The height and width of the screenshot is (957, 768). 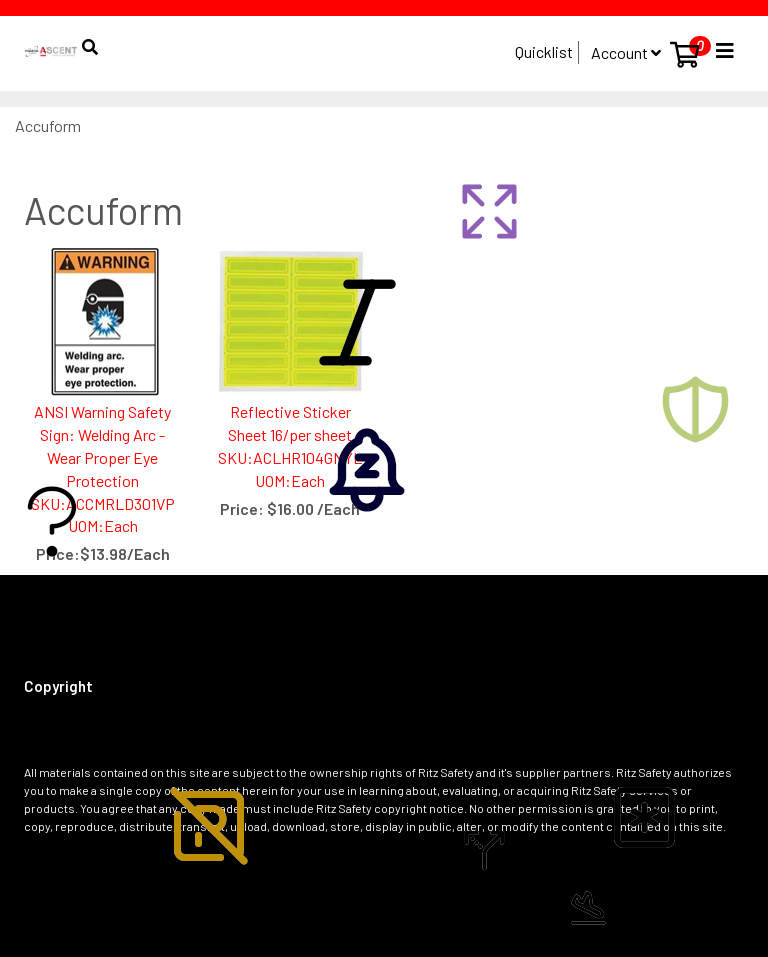 What do you see at coordinates (588, 907) in the screenshot?
I see `indicates arriving flight status` at bounding box center [588, 907].